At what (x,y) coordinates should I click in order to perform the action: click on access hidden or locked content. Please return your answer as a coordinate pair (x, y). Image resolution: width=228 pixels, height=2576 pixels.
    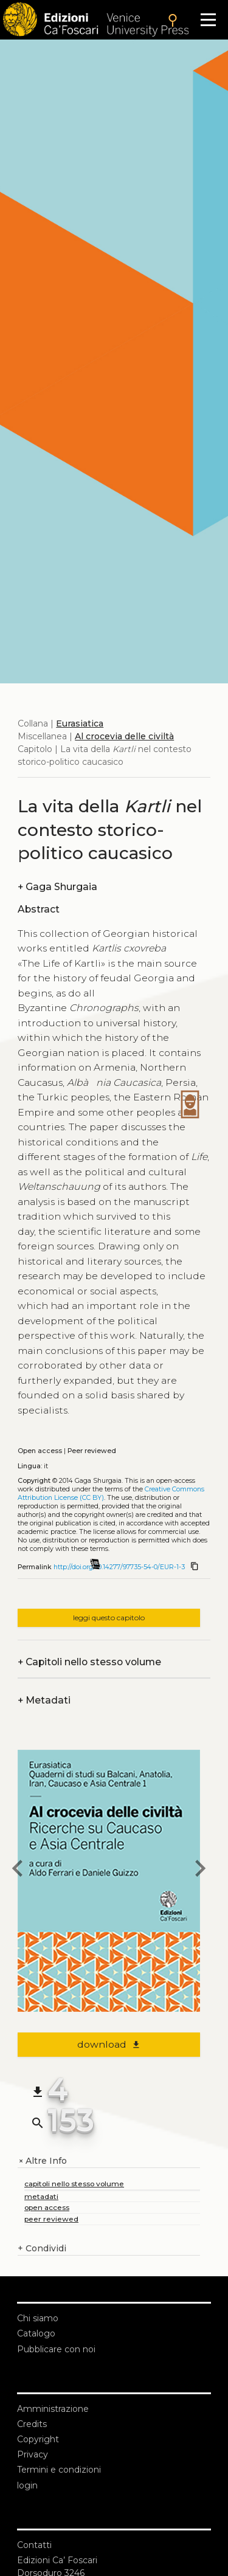
    Looking at the image, I should click on (95, 1564).